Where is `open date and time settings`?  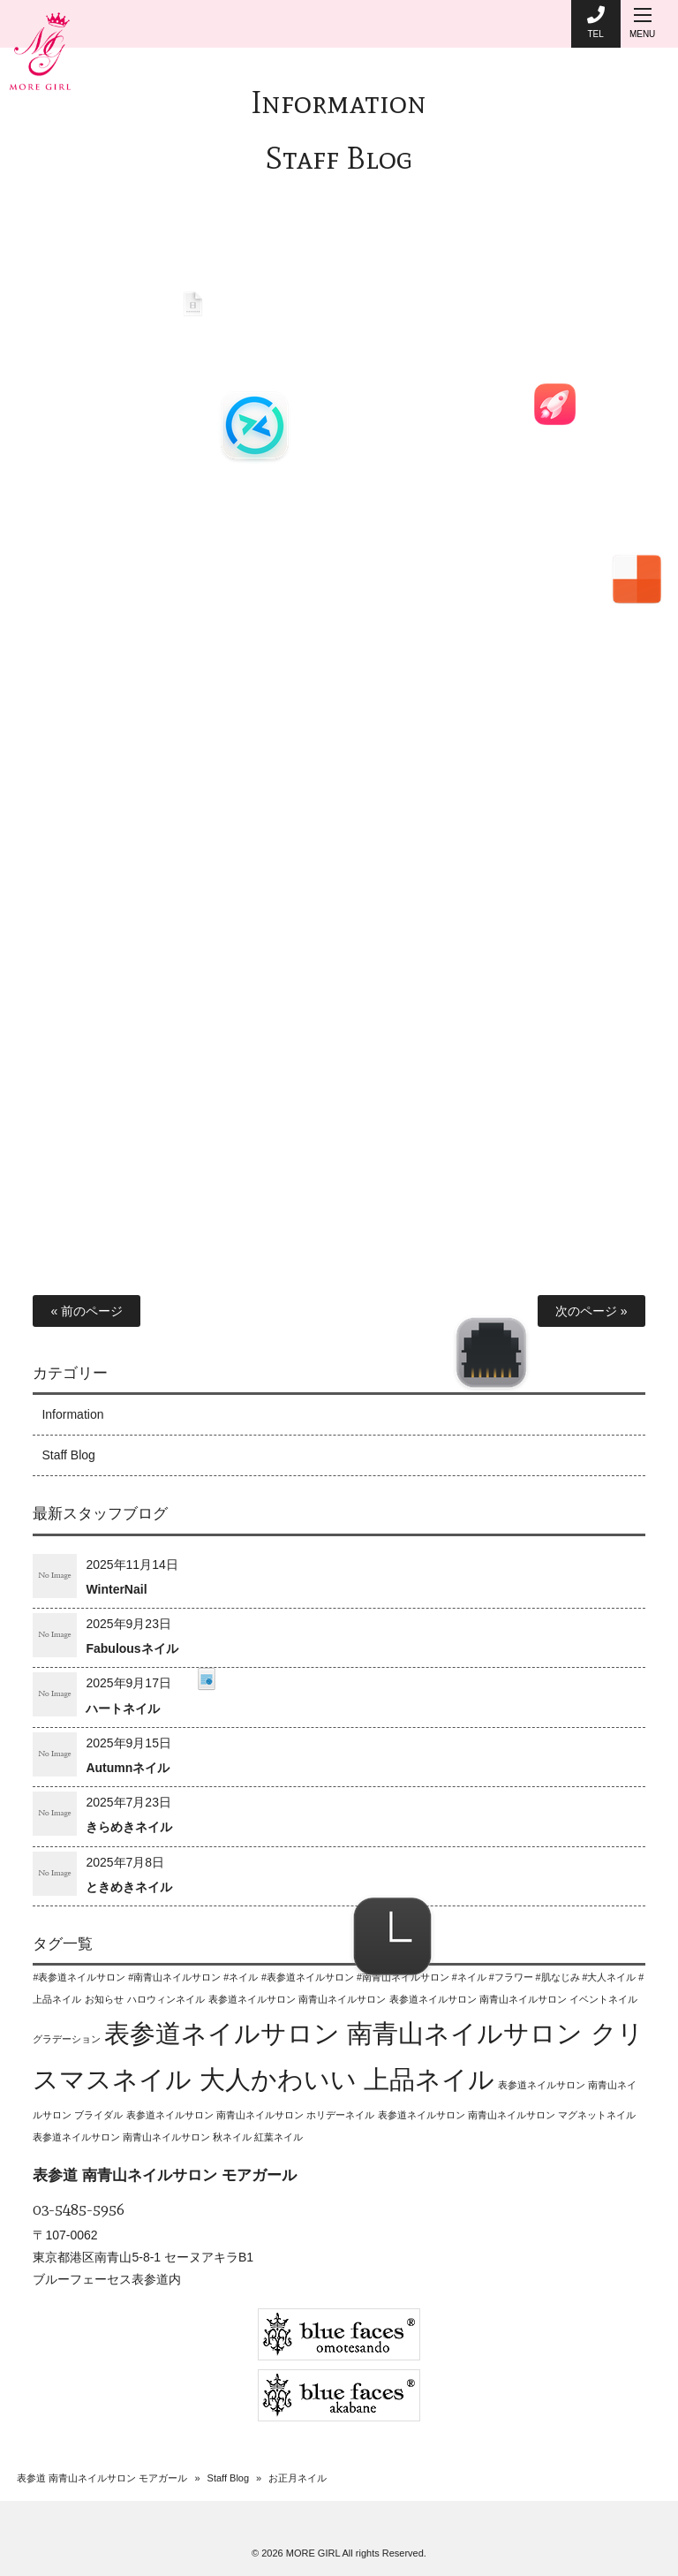
open date and time settings is located at coordinates (392, 1937).